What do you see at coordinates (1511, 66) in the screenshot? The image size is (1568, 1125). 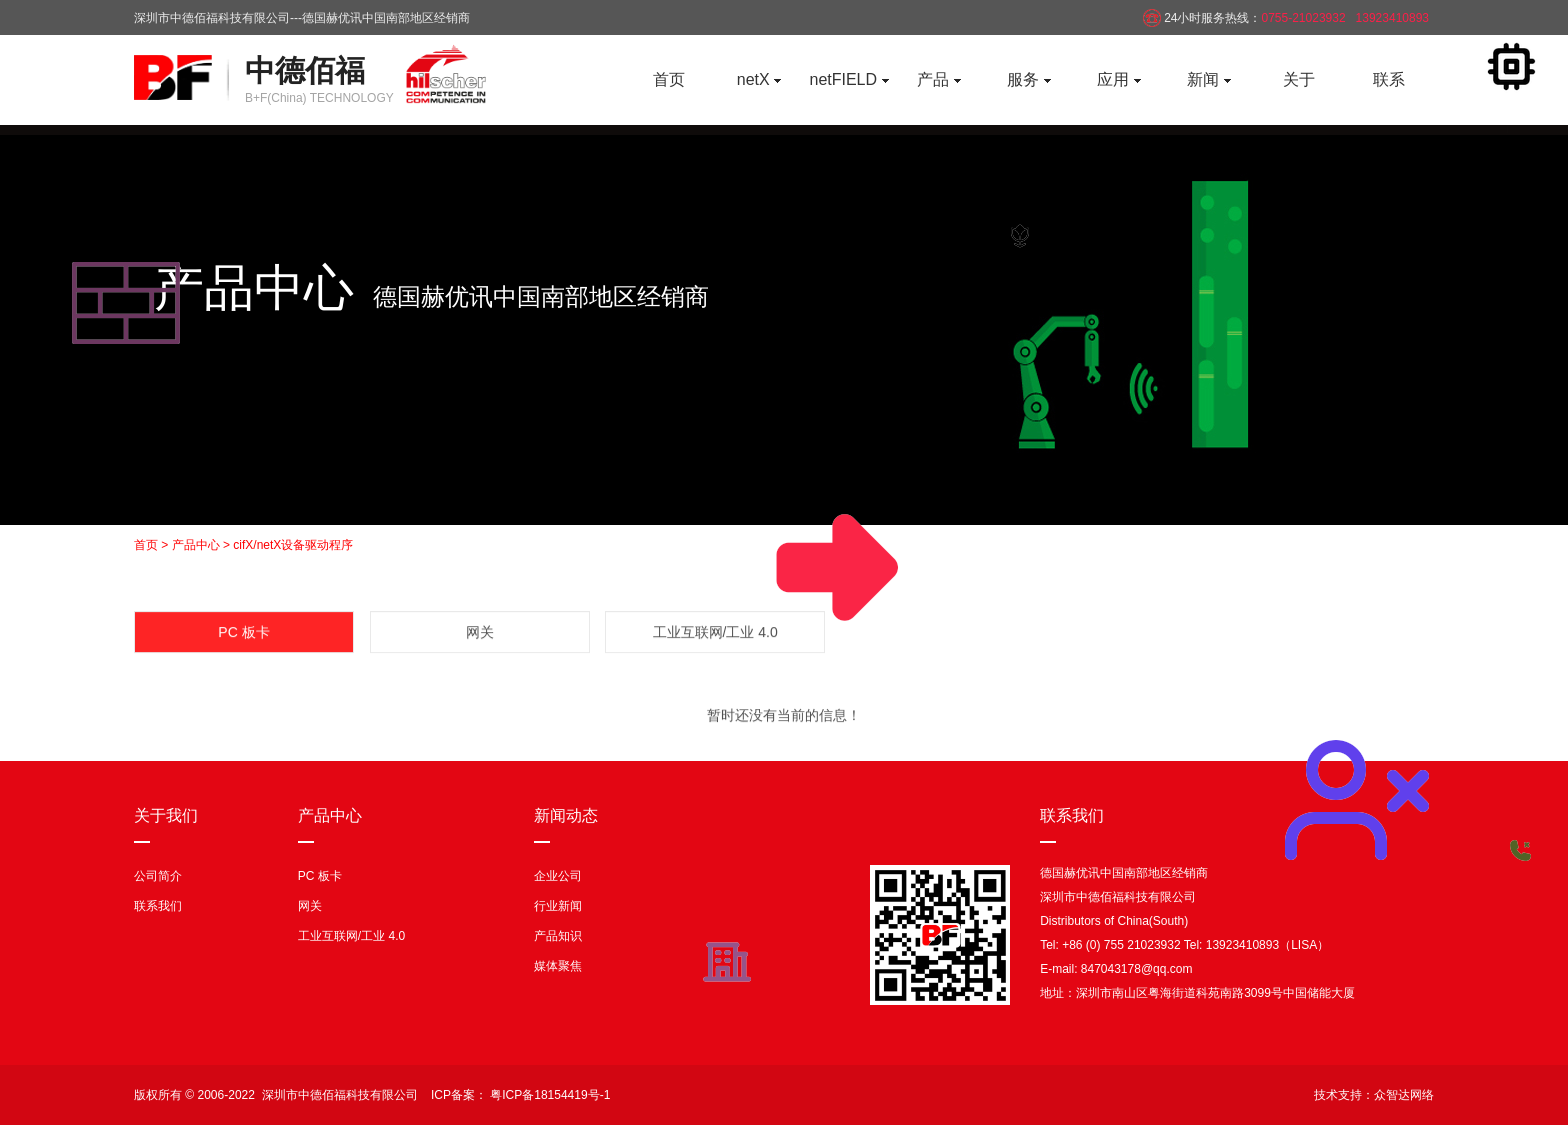 I see `view device memory or RAM usage` at bounding box center [1511, 66].